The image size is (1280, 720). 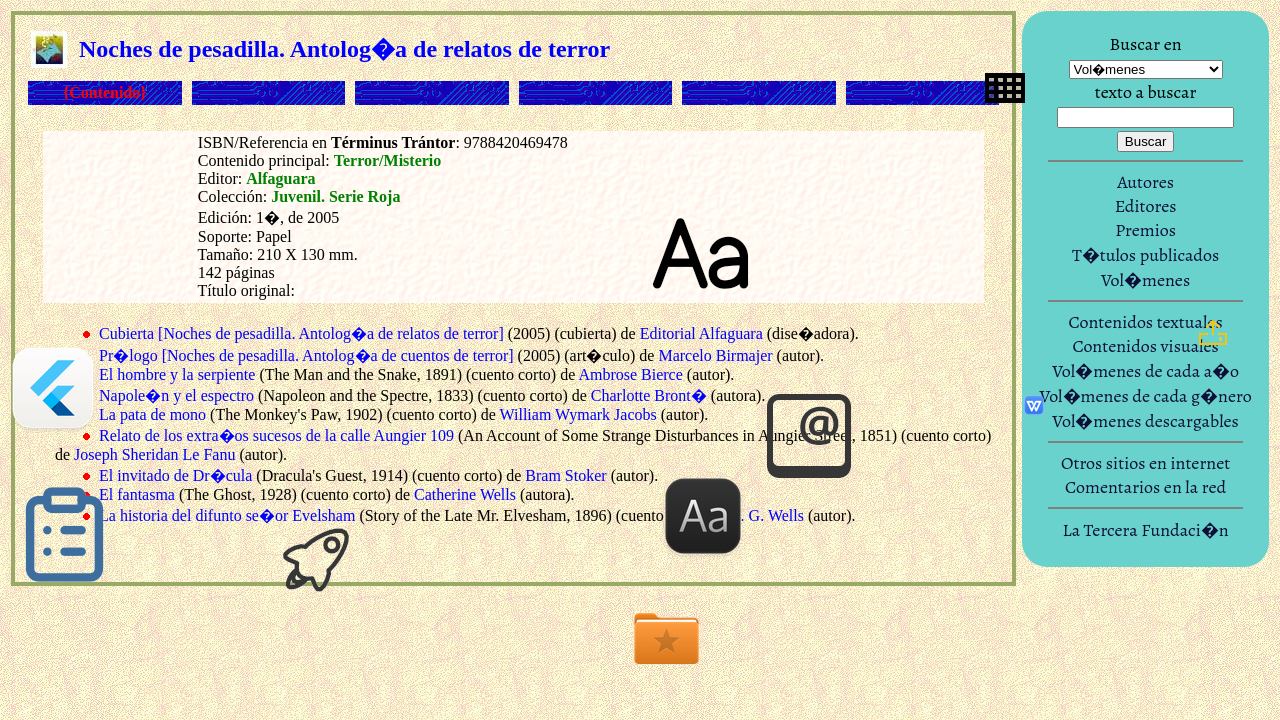 What do you see at coordinates (1004, 88) in the screenshot?
I see `switch to comfortable grid view` at bounding box center [1004, 88].